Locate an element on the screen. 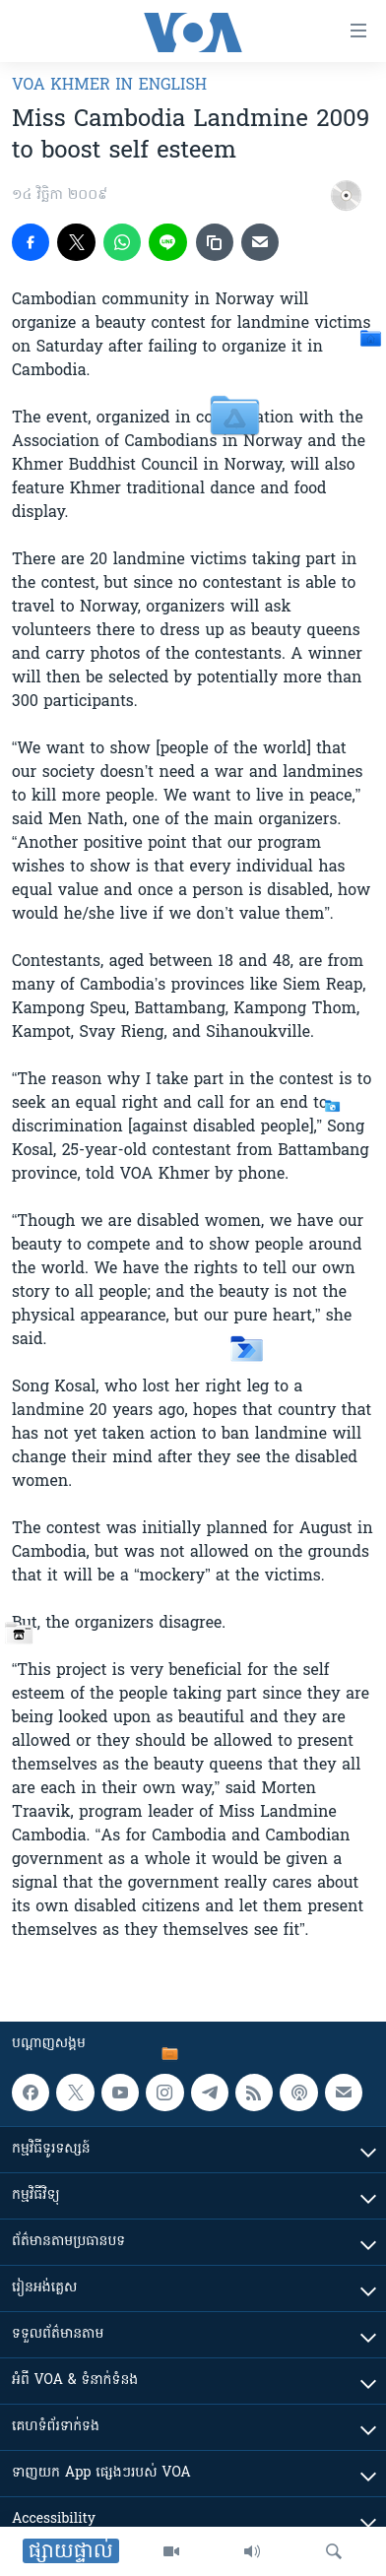 Image resolution: width=386 pixels, height=2576 pixels. access DVD drive or optical disc contents is located at coordinates (346, 195).